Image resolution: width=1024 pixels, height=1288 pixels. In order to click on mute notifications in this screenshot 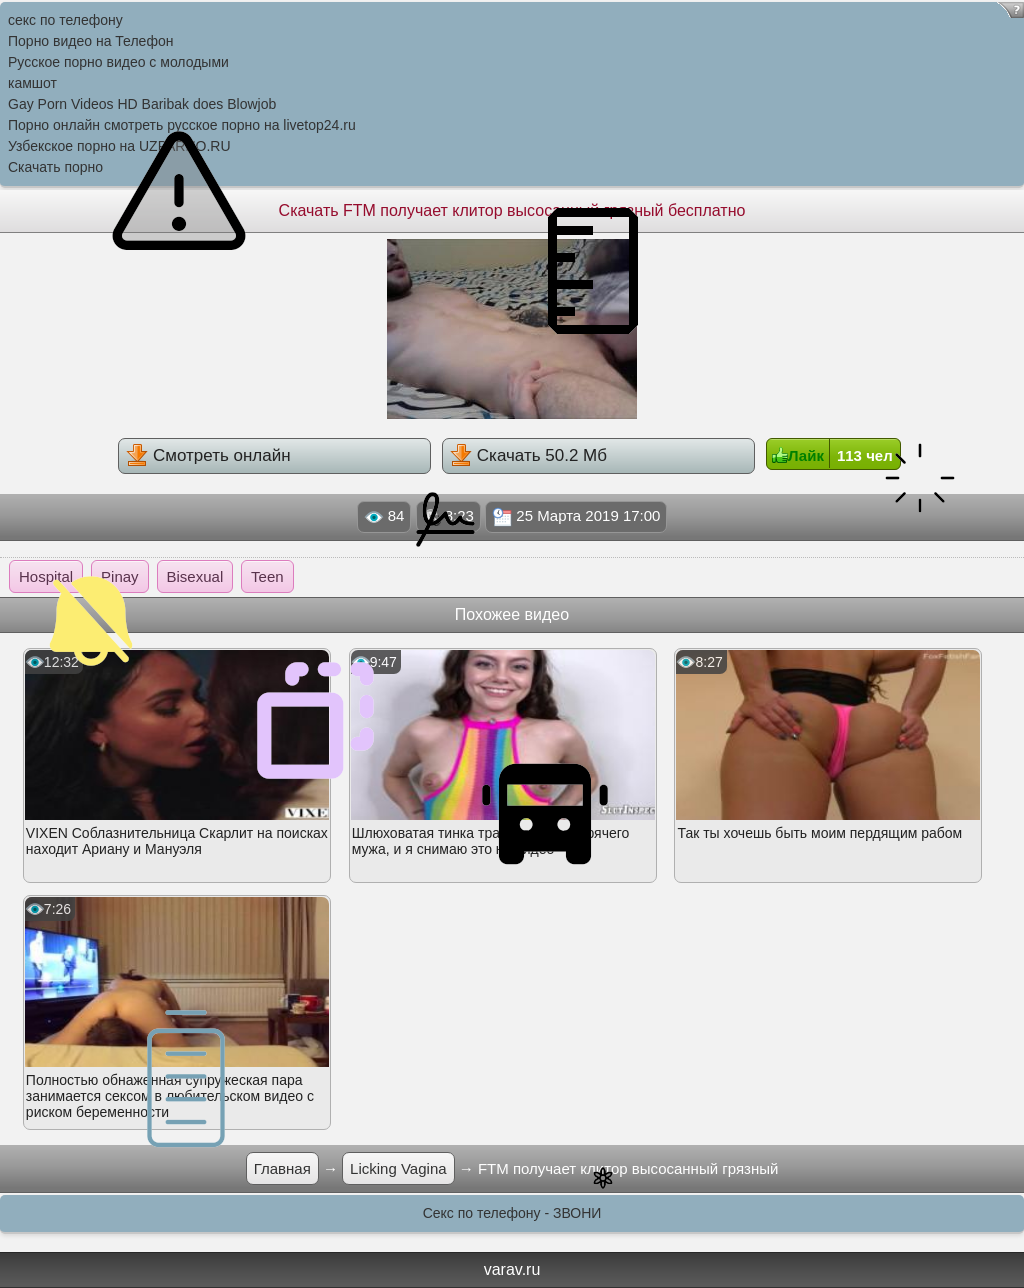, I will do `click(91, 621)`.